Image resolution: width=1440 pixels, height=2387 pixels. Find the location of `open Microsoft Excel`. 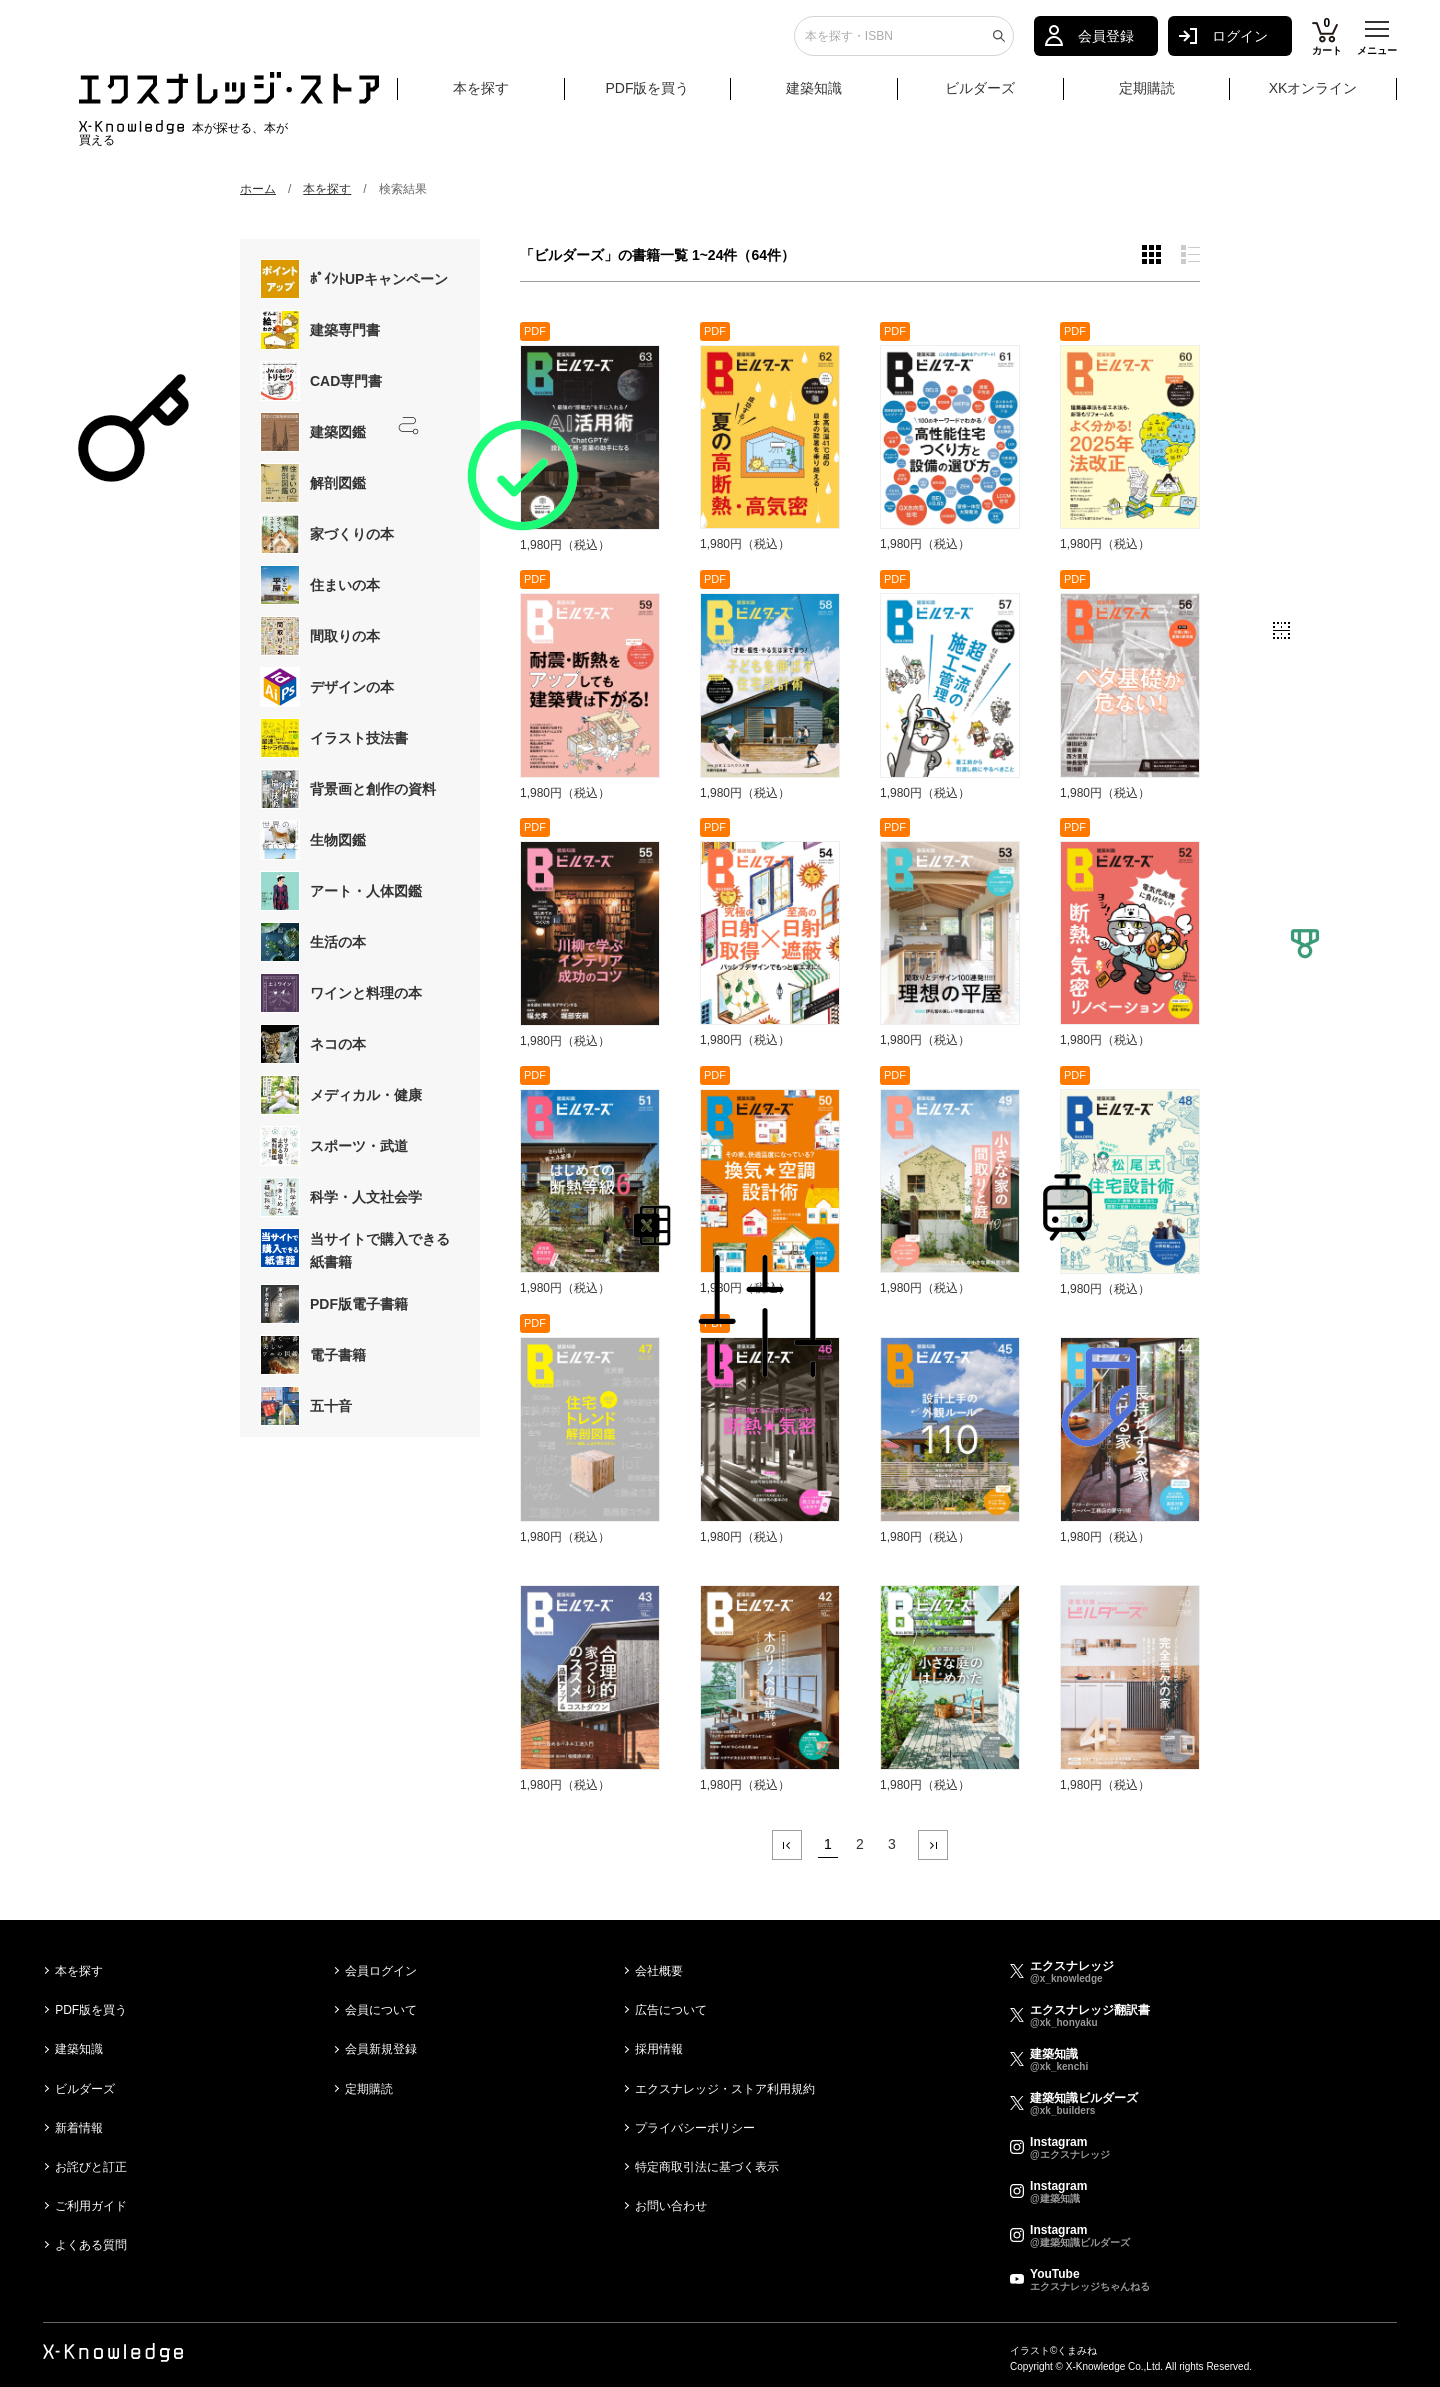

open Microsoft Excel is located at coordinates (653, 1225).